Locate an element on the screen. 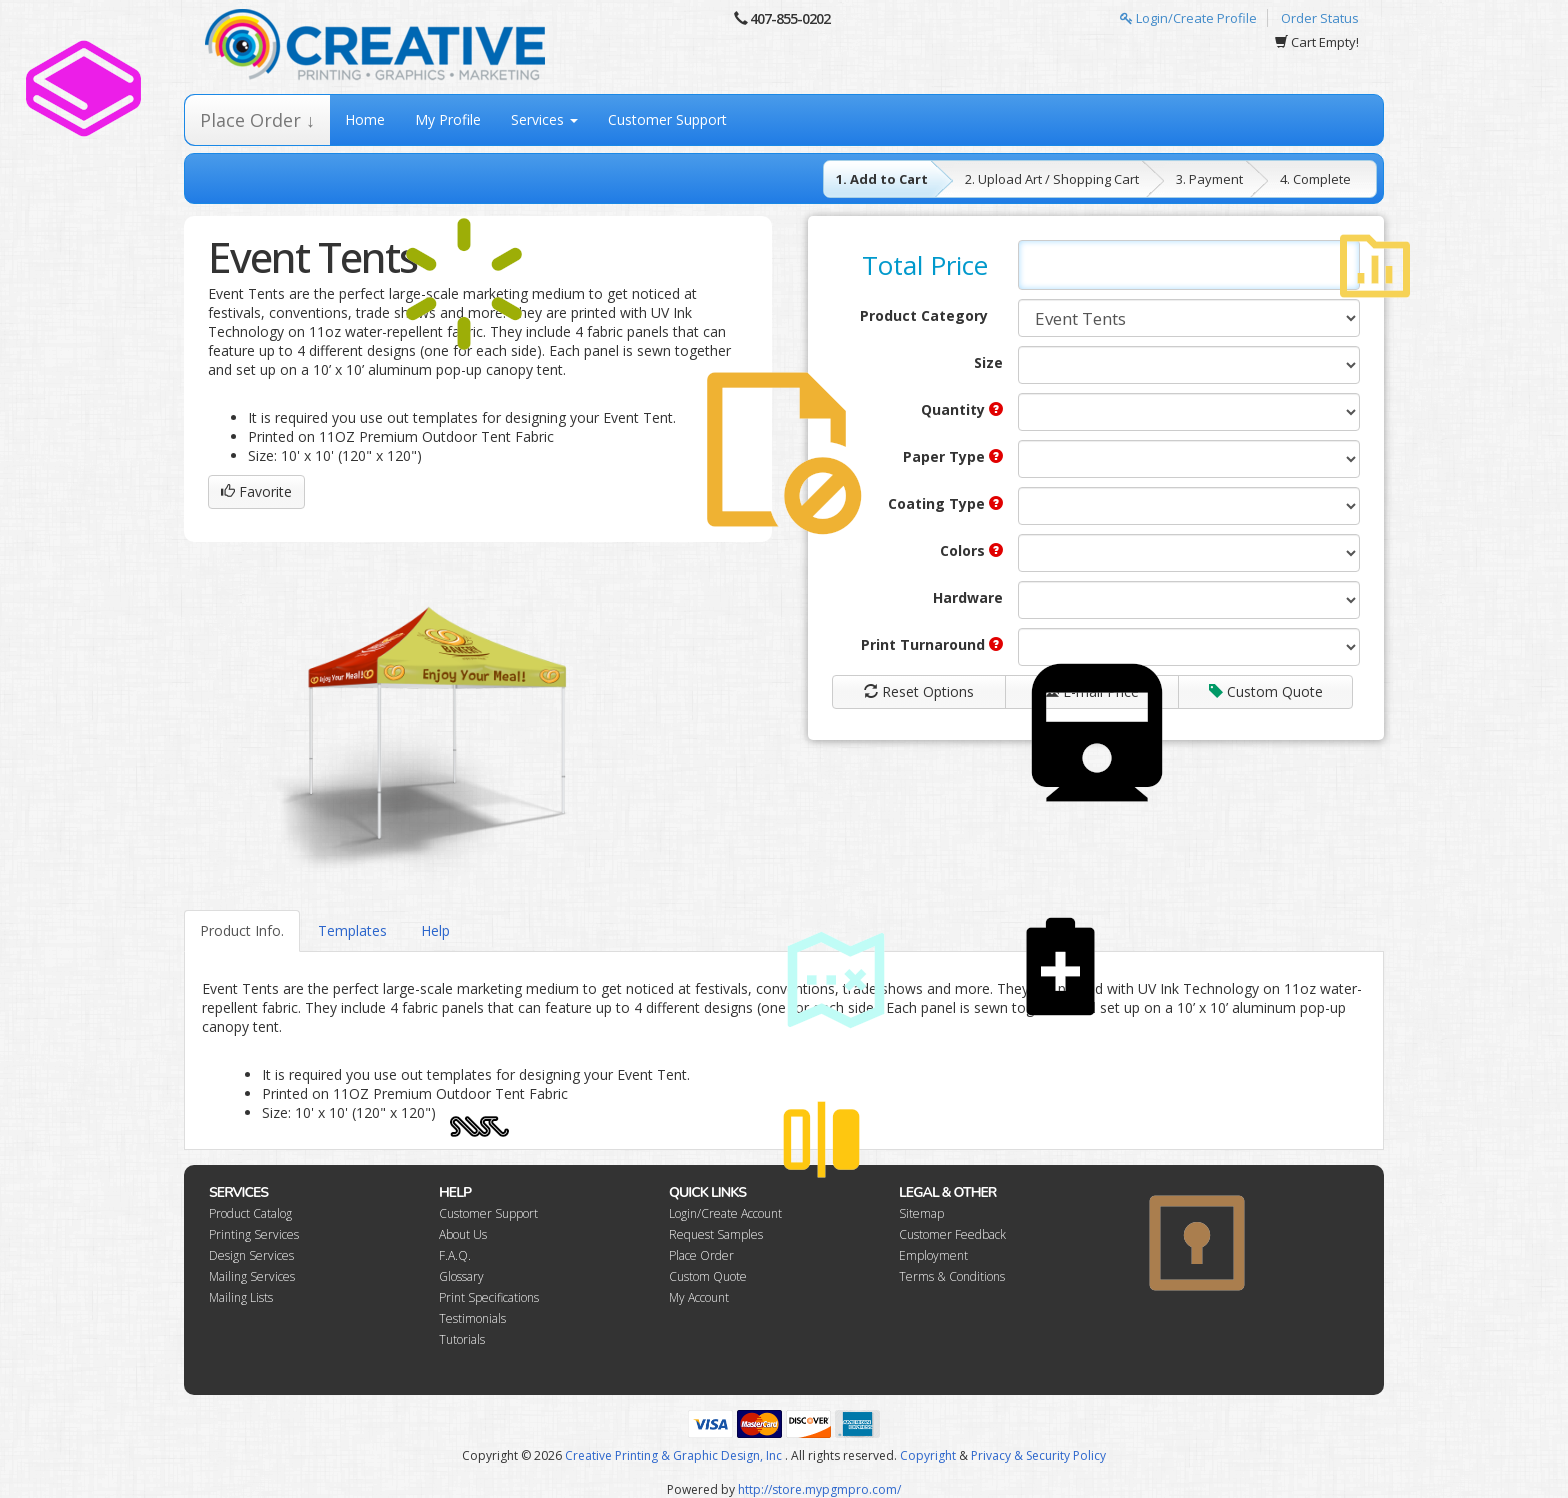  stackbit logo is located at coordinates (83, 88).